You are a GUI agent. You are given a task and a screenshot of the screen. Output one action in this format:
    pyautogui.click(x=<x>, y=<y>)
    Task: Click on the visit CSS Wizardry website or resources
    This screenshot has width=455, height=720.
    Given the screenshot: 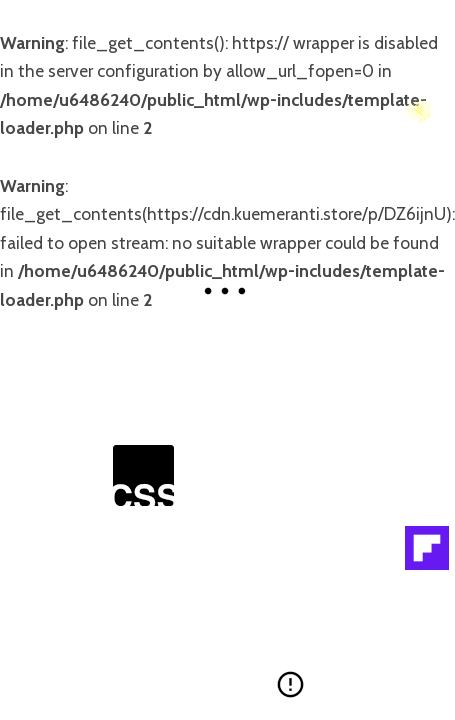 What is the action you would take?
    pyautogui.click(x=143, y=475)
    